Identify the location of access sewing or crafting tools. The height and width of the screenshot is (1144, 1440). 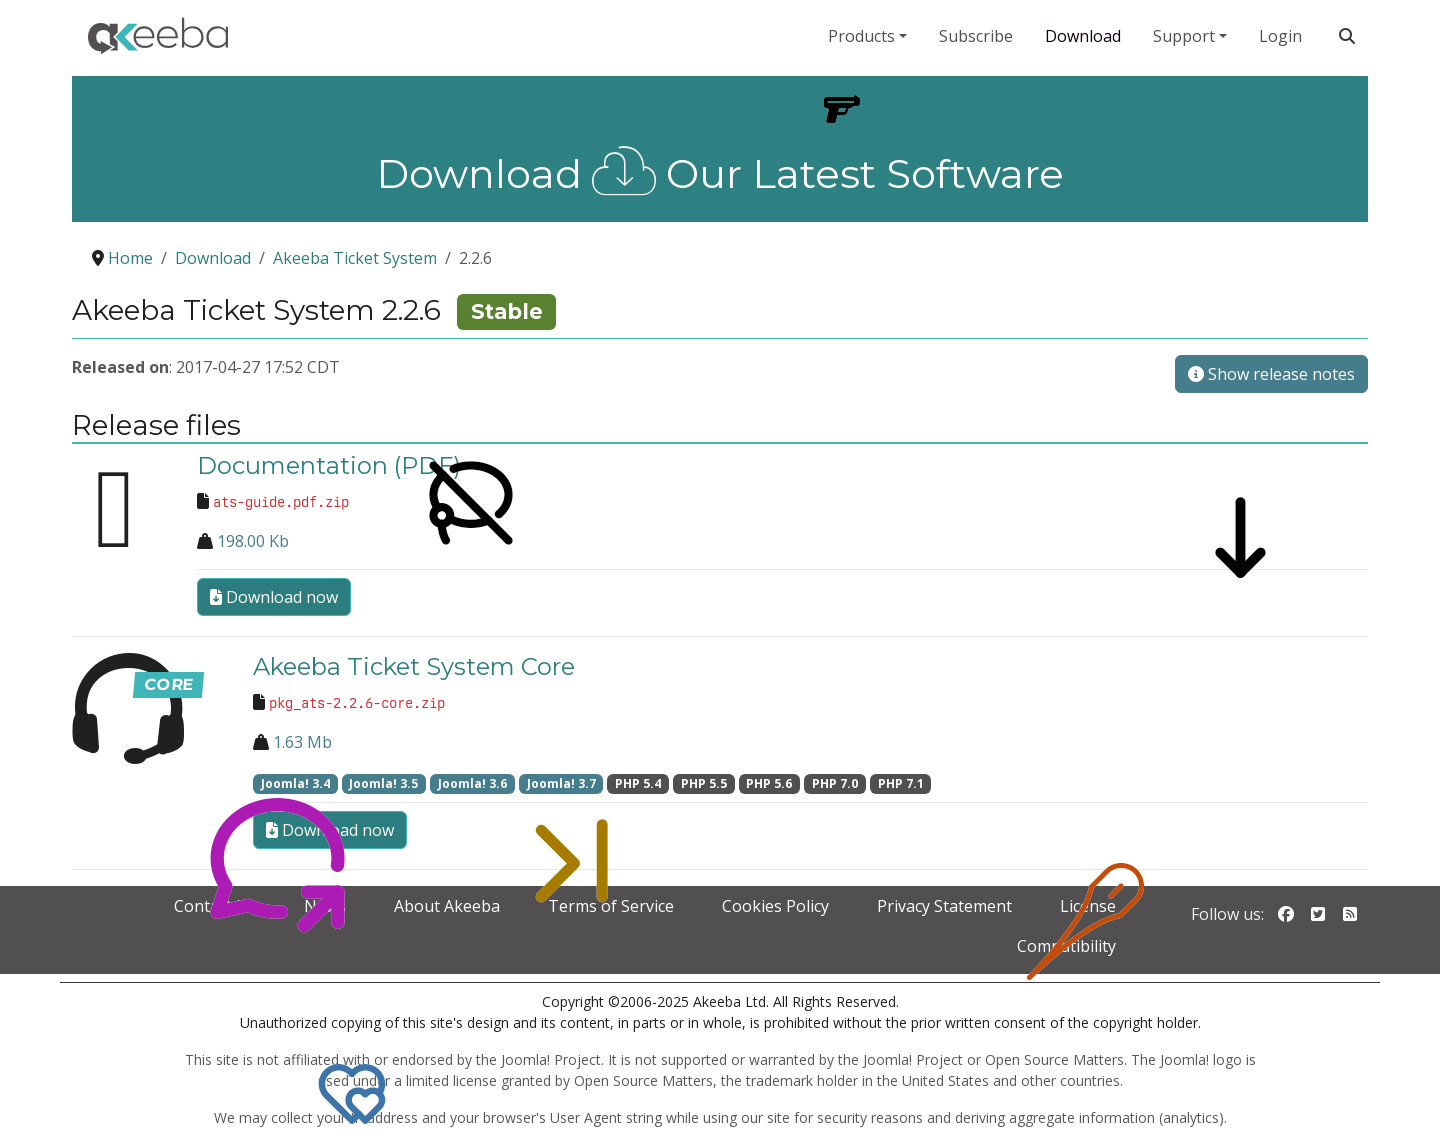
(1085, 921).